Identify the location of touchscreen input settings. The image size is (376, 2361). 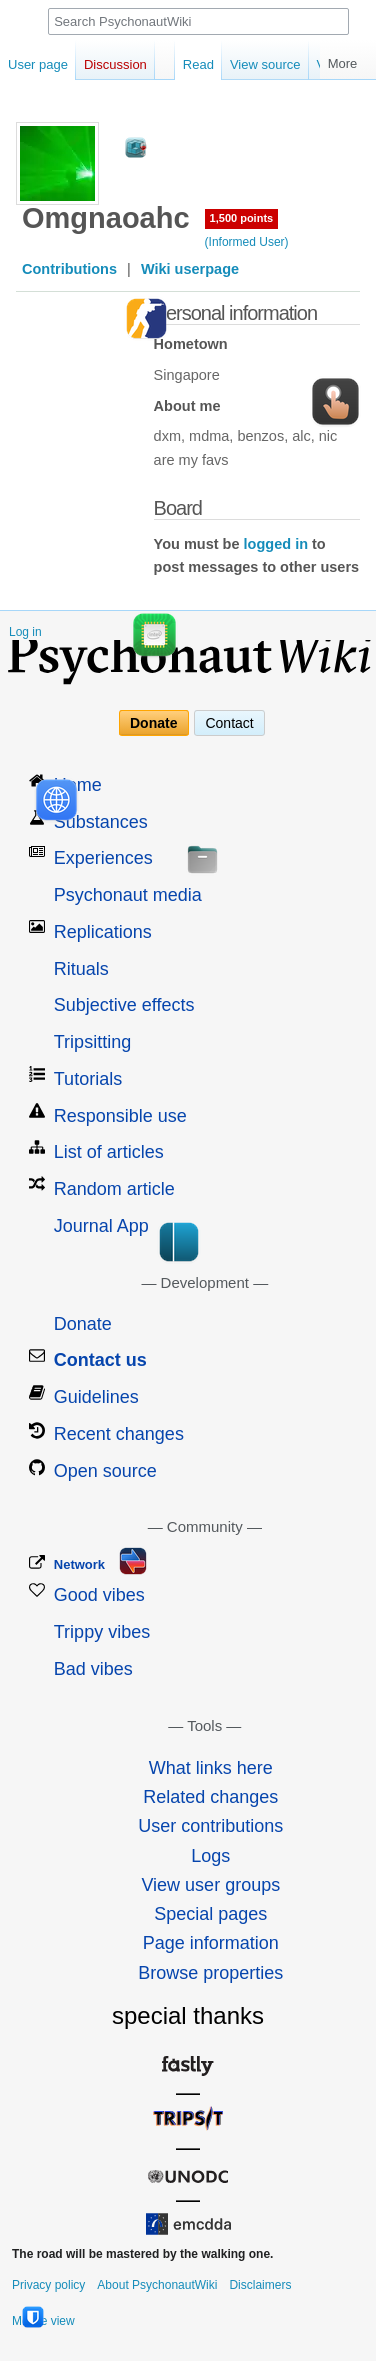
(335, 401).